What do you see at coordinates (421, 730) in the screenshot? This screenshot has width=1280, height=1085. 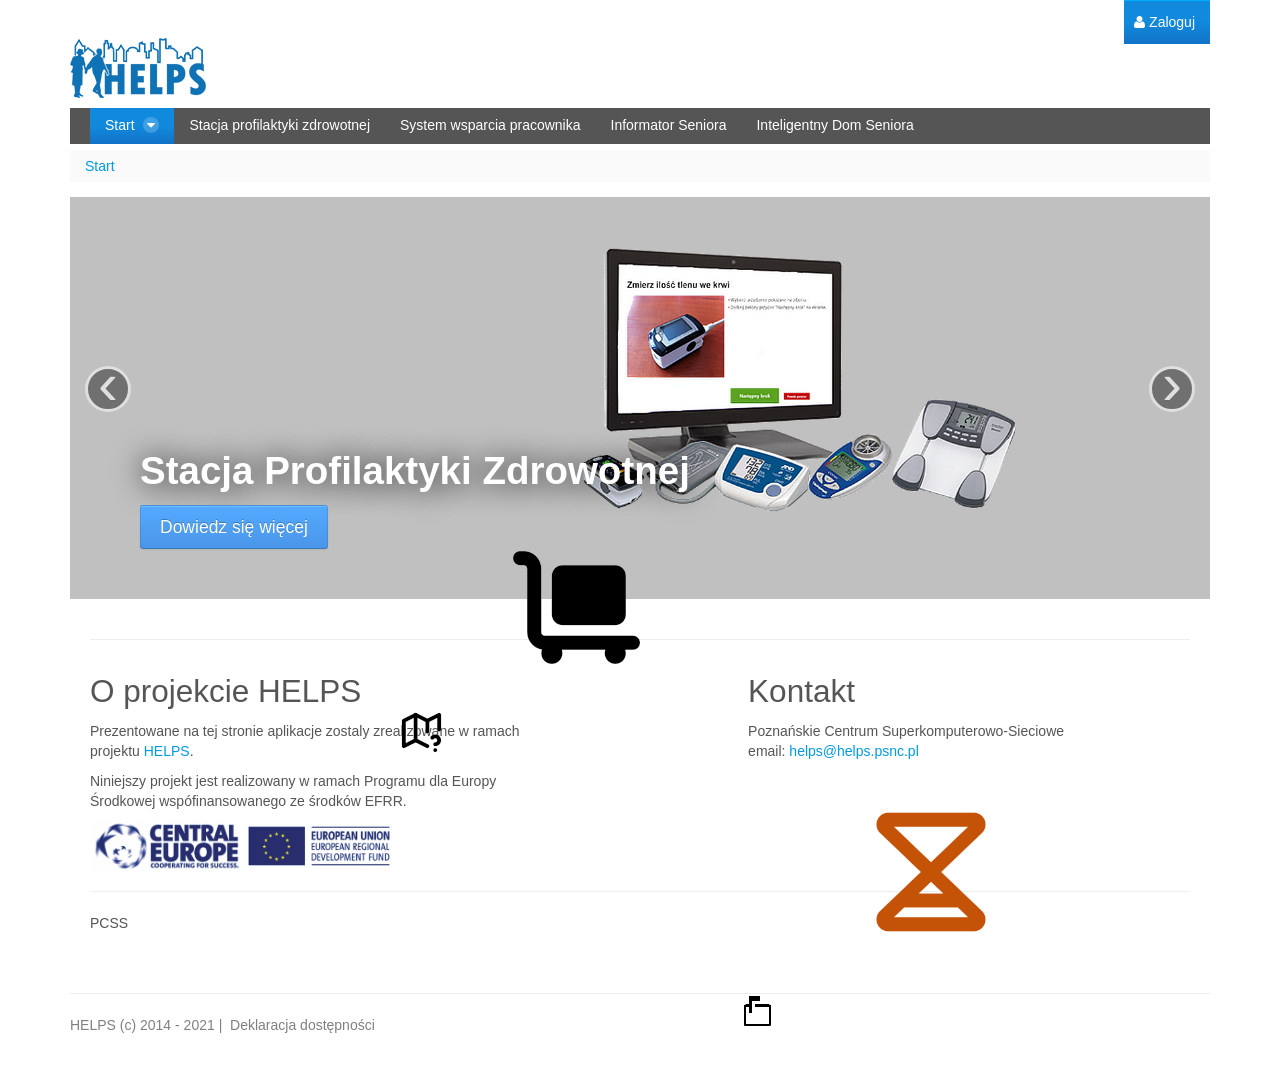 I see `get help with map or navigation` at bounding box center [421, 730].